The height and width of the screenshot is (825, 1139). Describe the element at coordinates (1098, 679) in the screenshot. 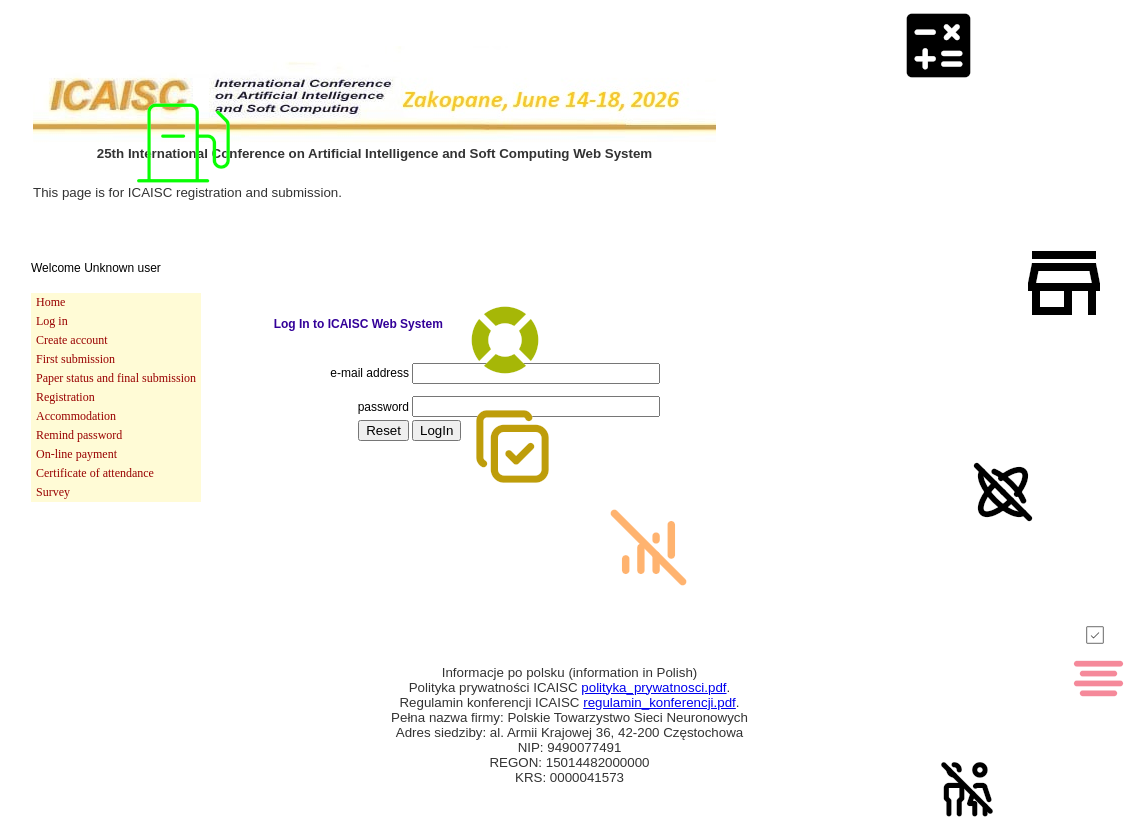

I see `center align text` at that location.